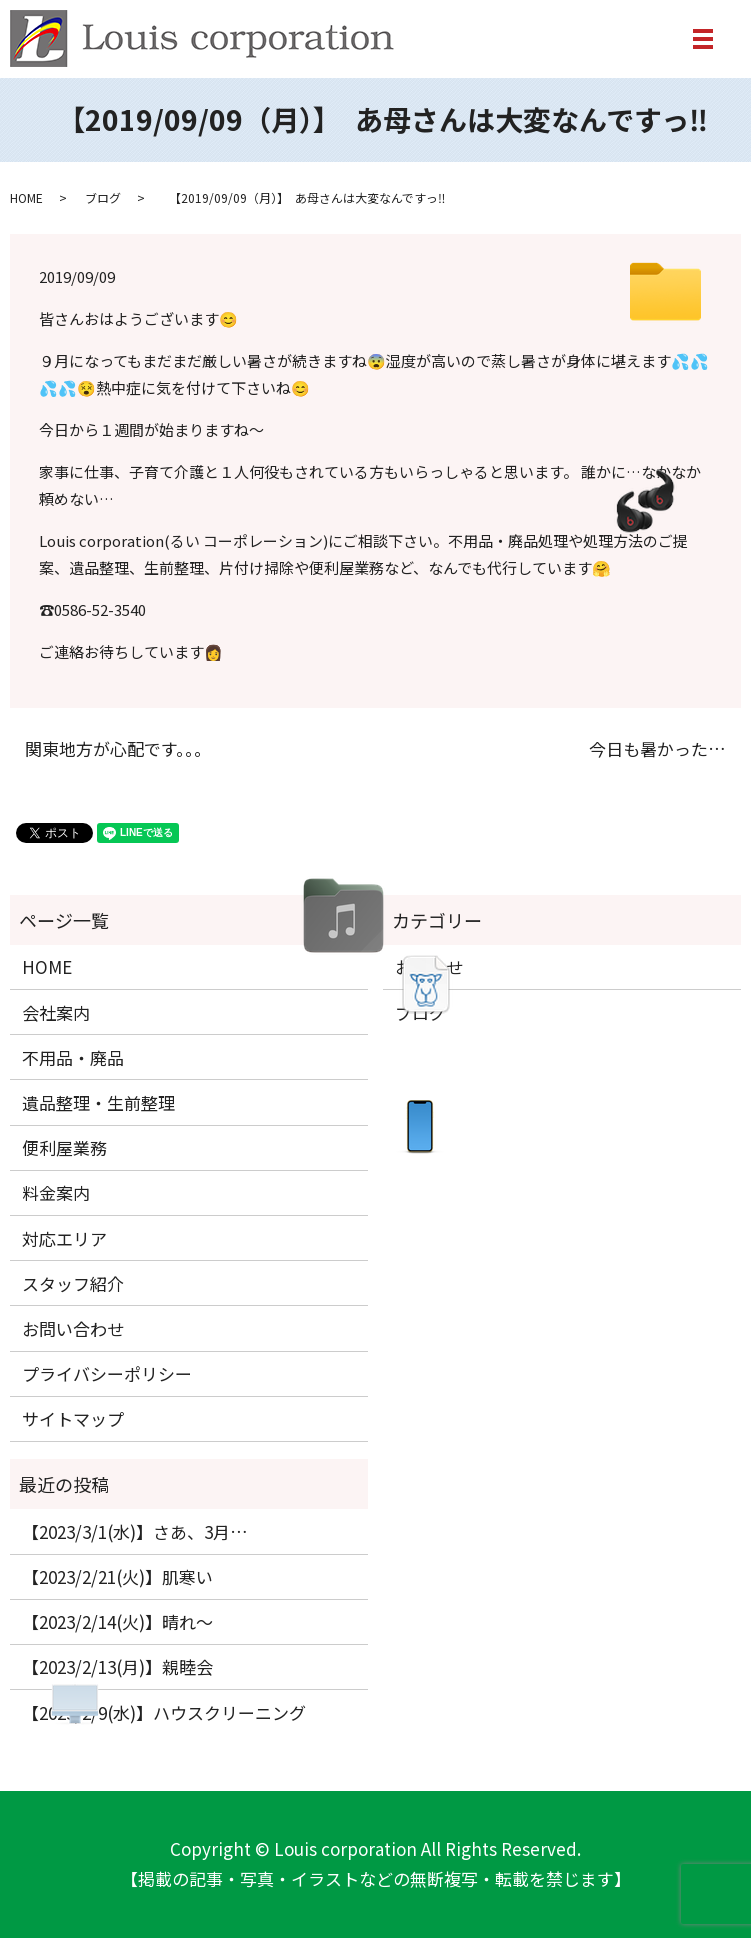 The height and width of the screenshot is (1938, 751). I want to click on a perl programming language file, so click(426, 984).